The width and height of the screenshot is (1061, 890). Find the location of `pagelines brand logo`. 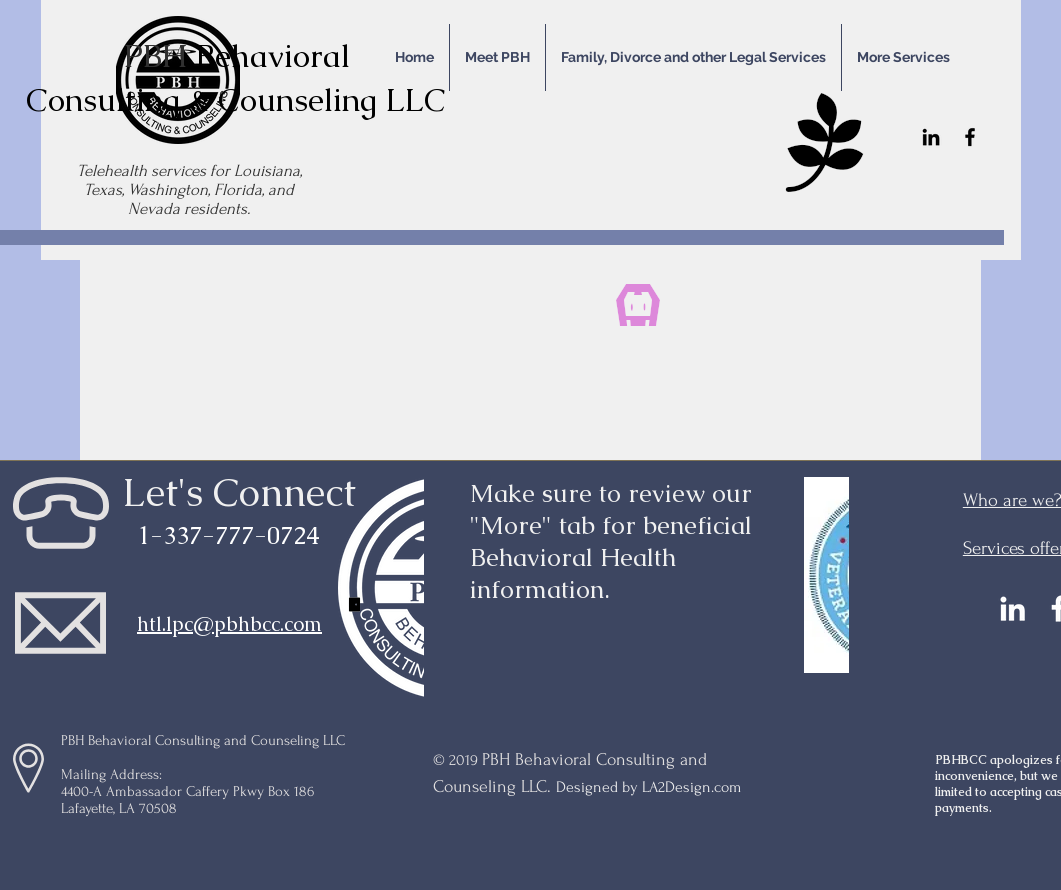

pagelines brand logo is located at coordinates (824, 142).